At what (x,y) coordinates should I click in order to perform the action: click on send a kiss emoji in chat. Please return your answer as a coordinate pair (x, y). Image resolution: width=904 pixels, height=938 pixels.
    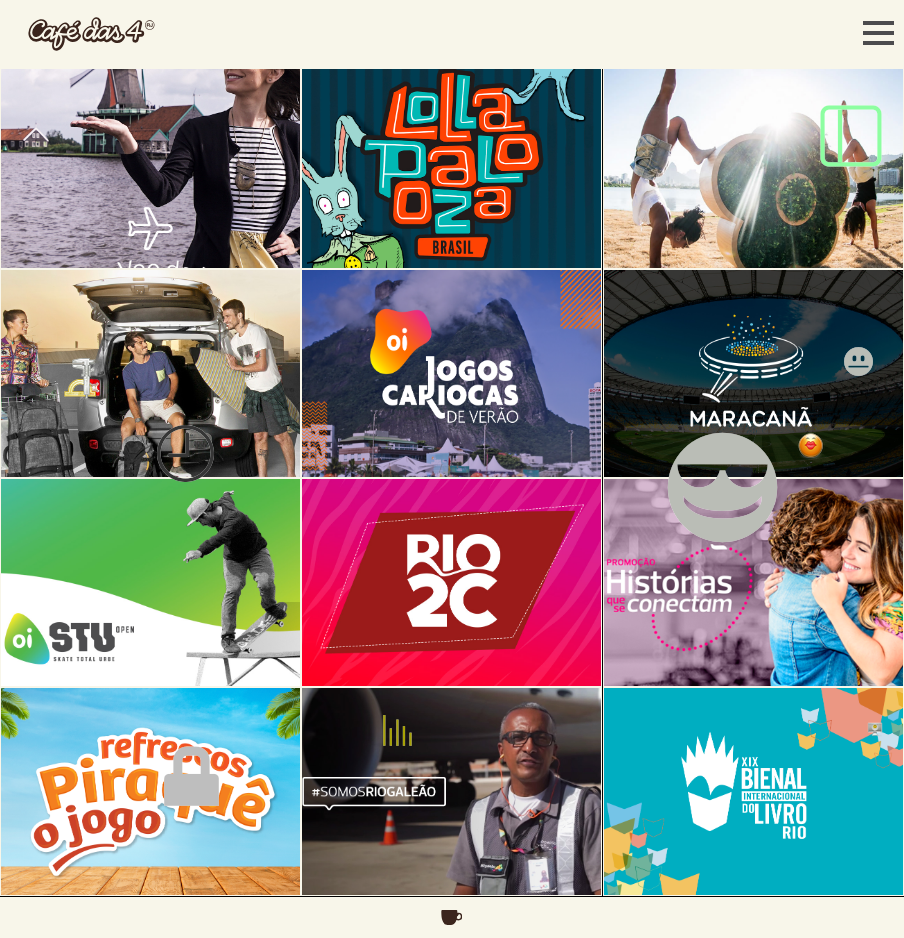
    Looking at the image, I should click on (811, 446).